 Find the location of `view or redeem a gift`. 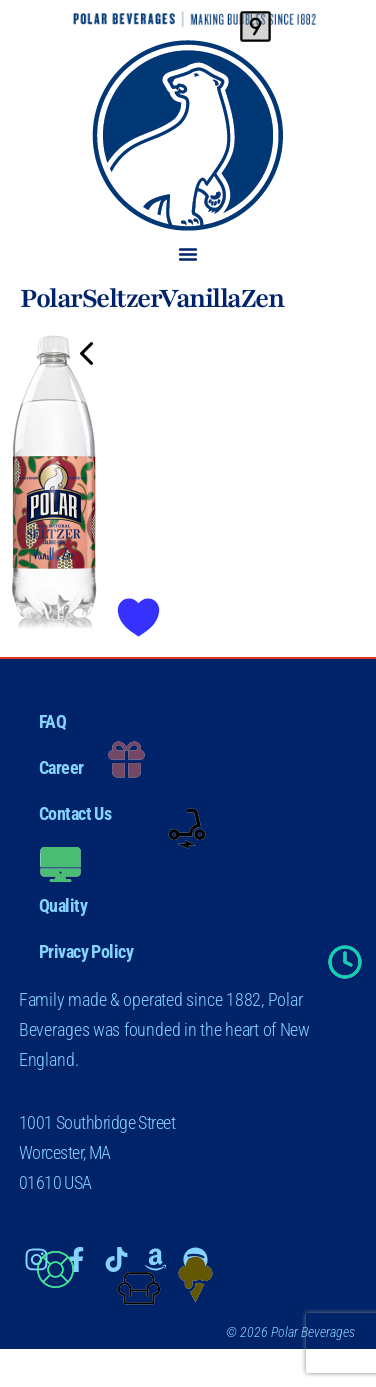

view or redeem a gift is located at coordinates (126, 759).